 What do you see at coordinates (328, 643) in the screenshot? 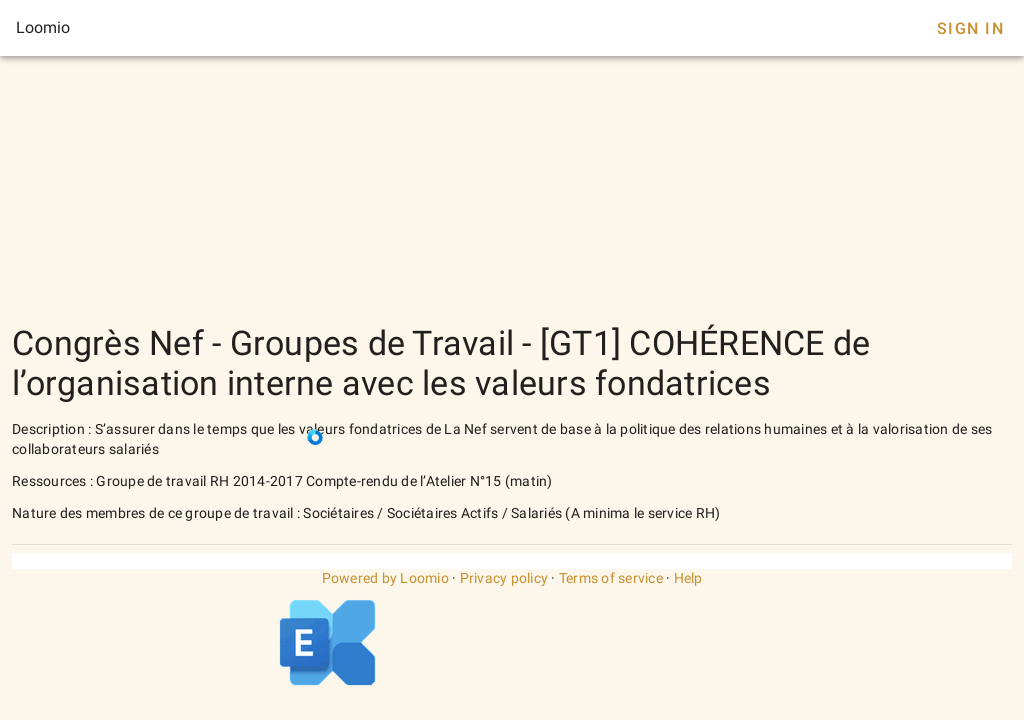
I see `open Microsoft Exchange app` at bounding box center [328, 643].